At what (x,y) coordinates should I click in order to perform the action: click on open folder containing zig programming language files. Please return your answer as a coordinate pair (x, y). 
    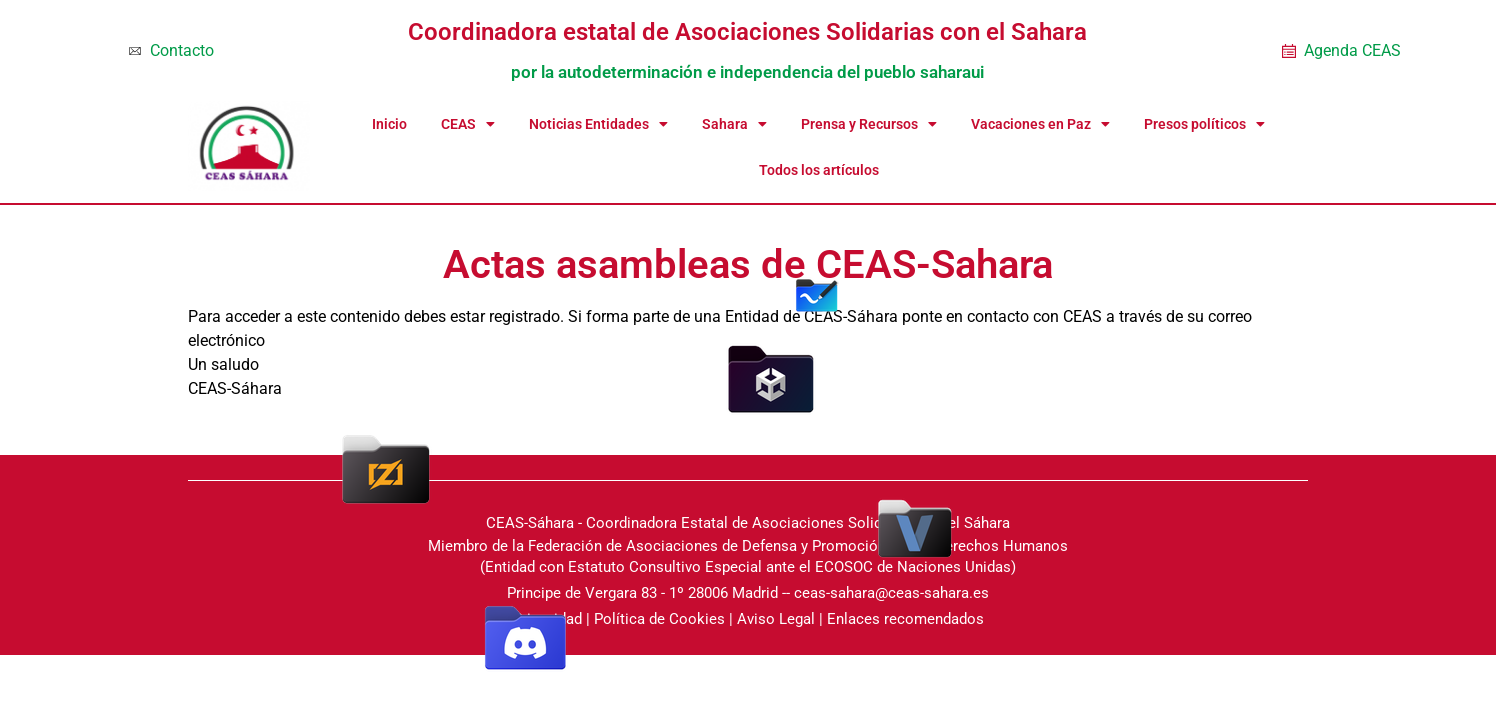
    Looking at the image, I should click on (385, 471).